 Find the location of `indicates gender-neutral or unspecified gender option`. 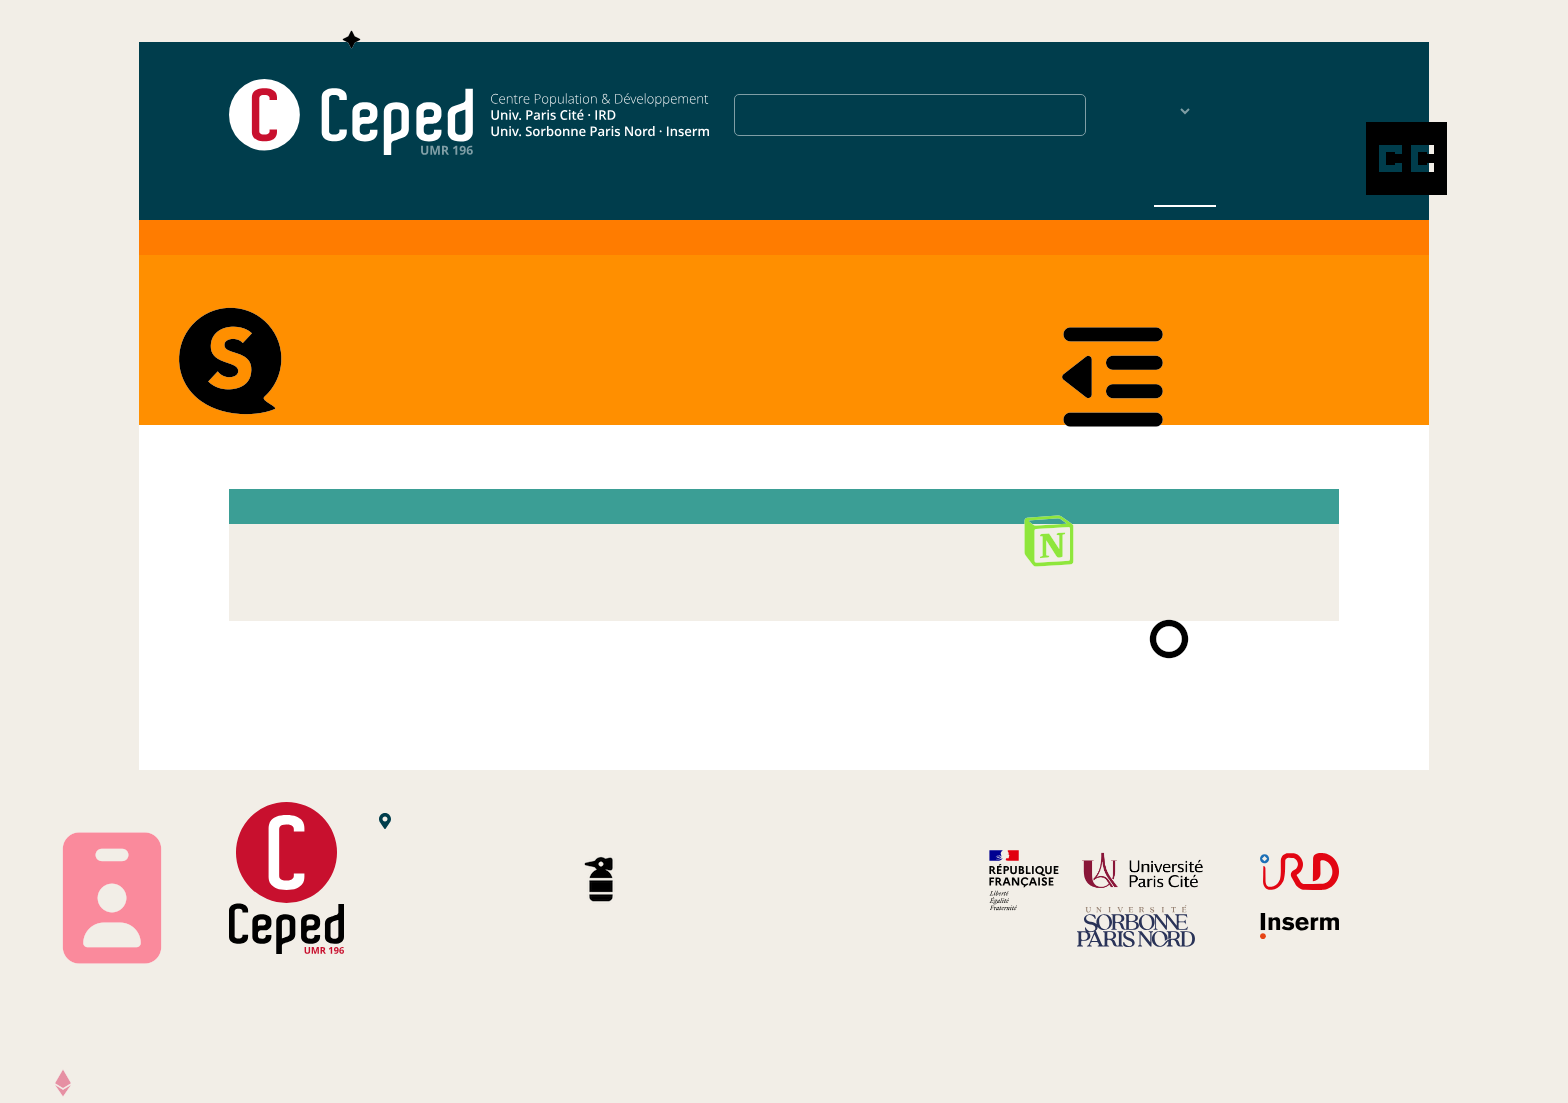

indicates gender-neutral or unspecified gender option is located at coordinates (1169, 639).